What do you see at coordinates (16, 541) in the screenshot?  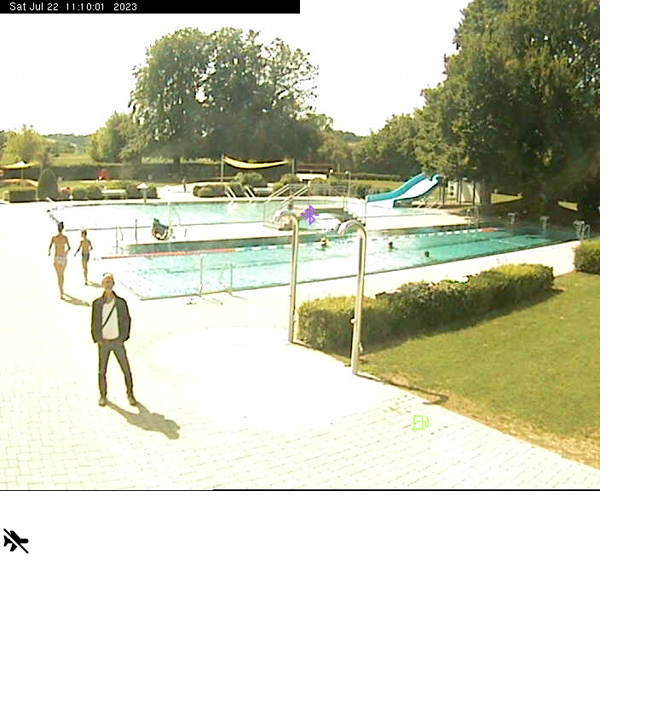 I see `airplane mode is disabled` at bounding box center [16, 541].